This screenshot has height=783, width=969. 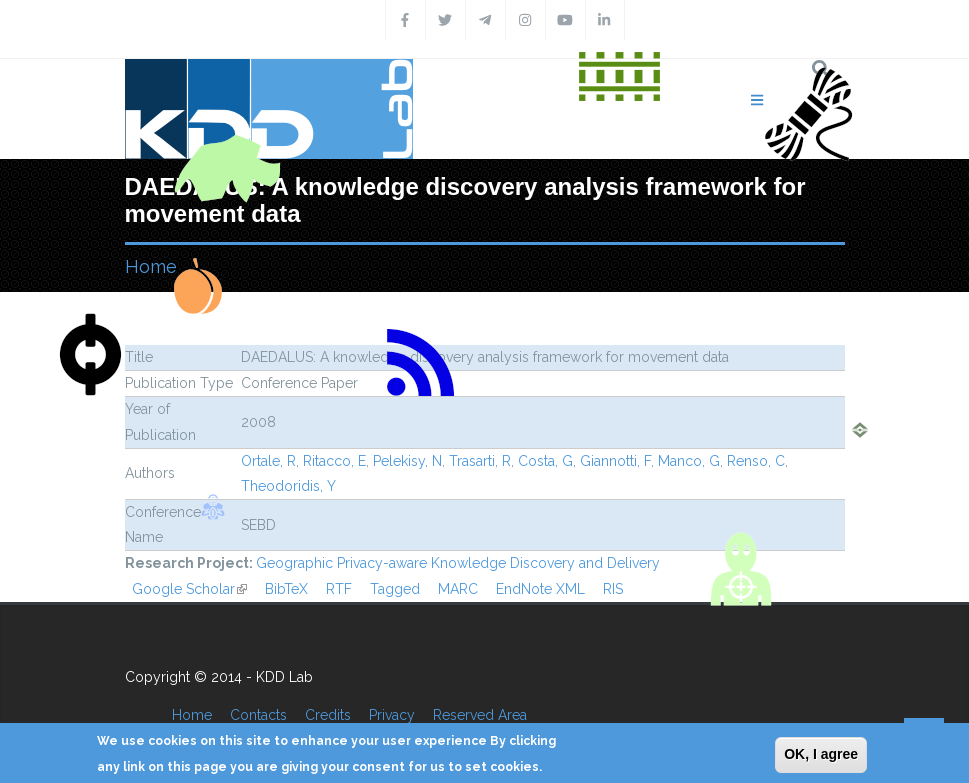 What do you see at coordinates (420, 362) in the screenshot?
I see `subscribe to RSS feed` at bounding box center [420, 362].